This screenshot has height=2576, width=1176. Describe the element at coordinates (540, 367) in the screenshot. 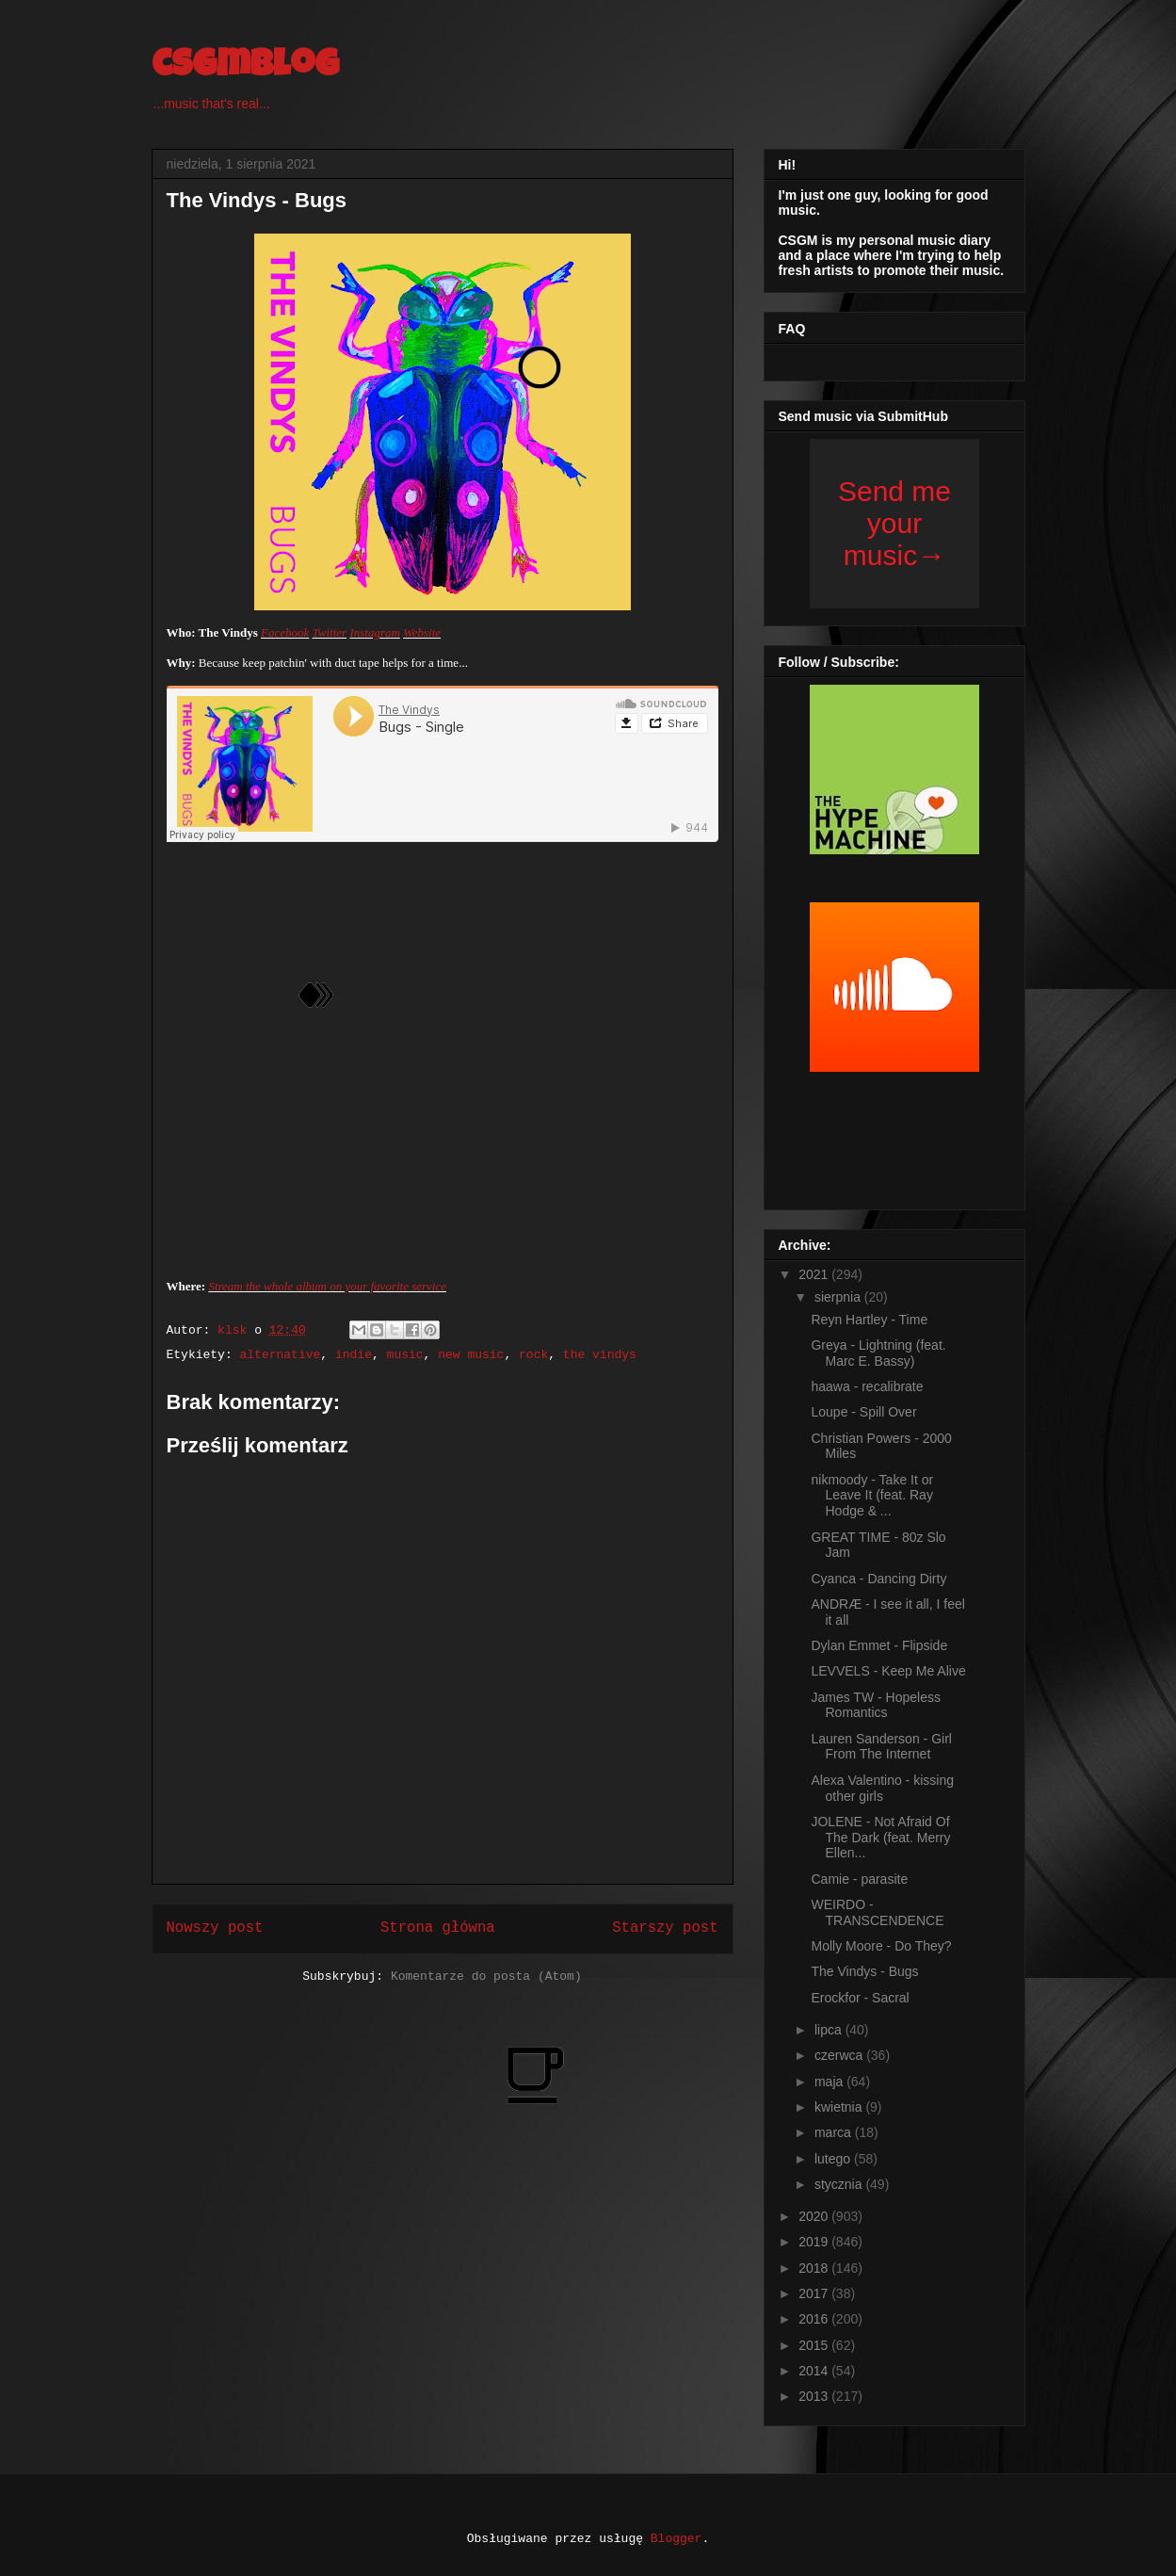

I see `unselected radio button or checkbox option` at that location.